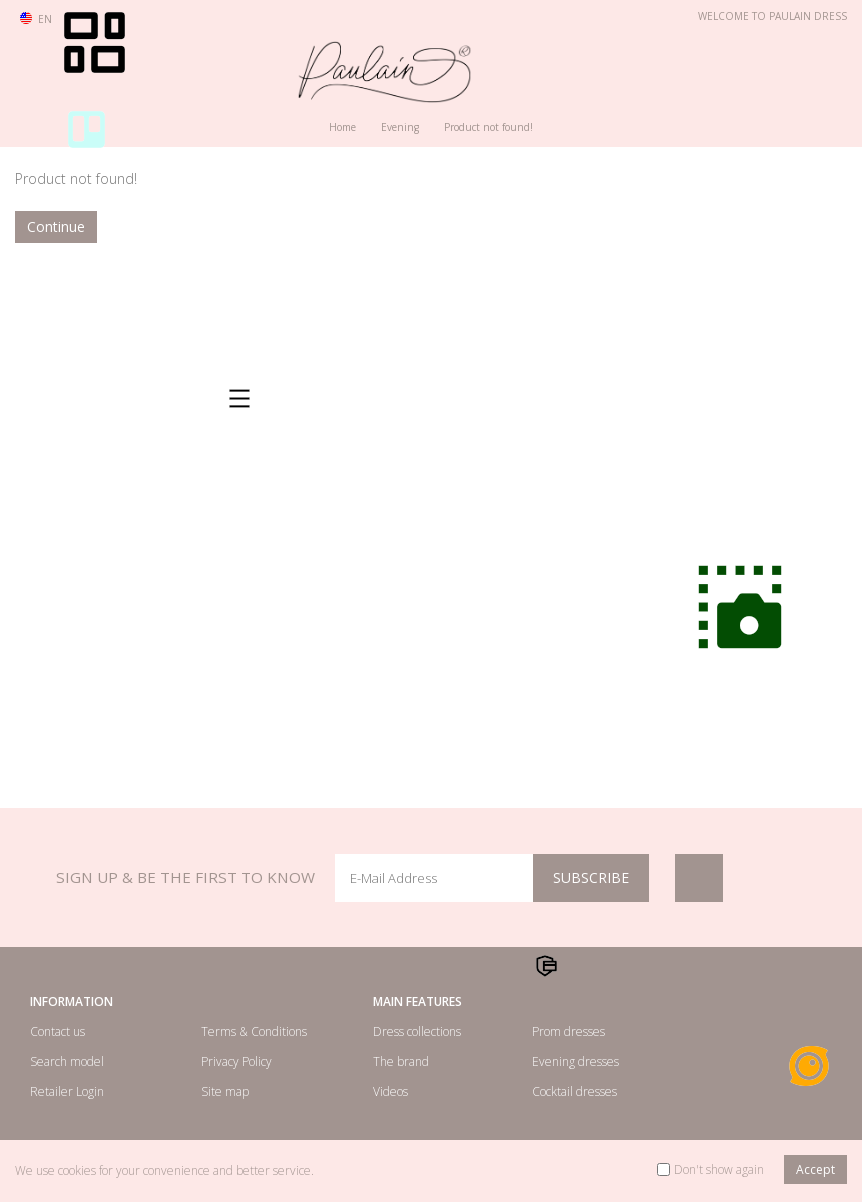  Describe the element at coordinates (94, 42) in the screenshot. I see `access the dashboard or control panel` at that location.